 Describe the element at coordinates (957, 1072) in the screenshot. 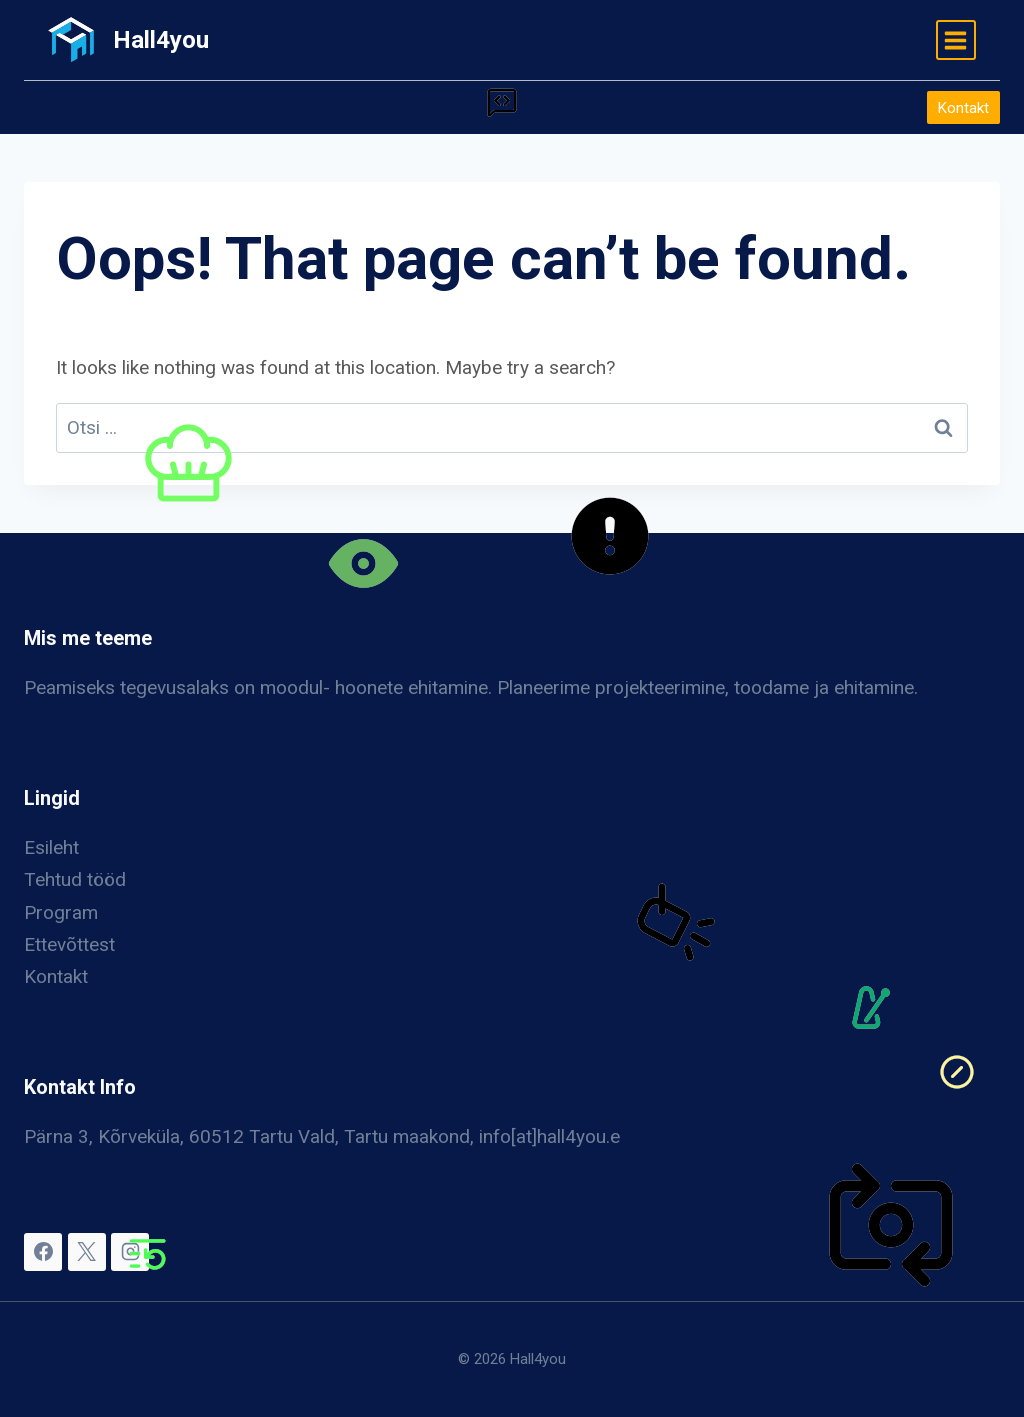

I see `indicates a blocked or prohibited action` at that location.